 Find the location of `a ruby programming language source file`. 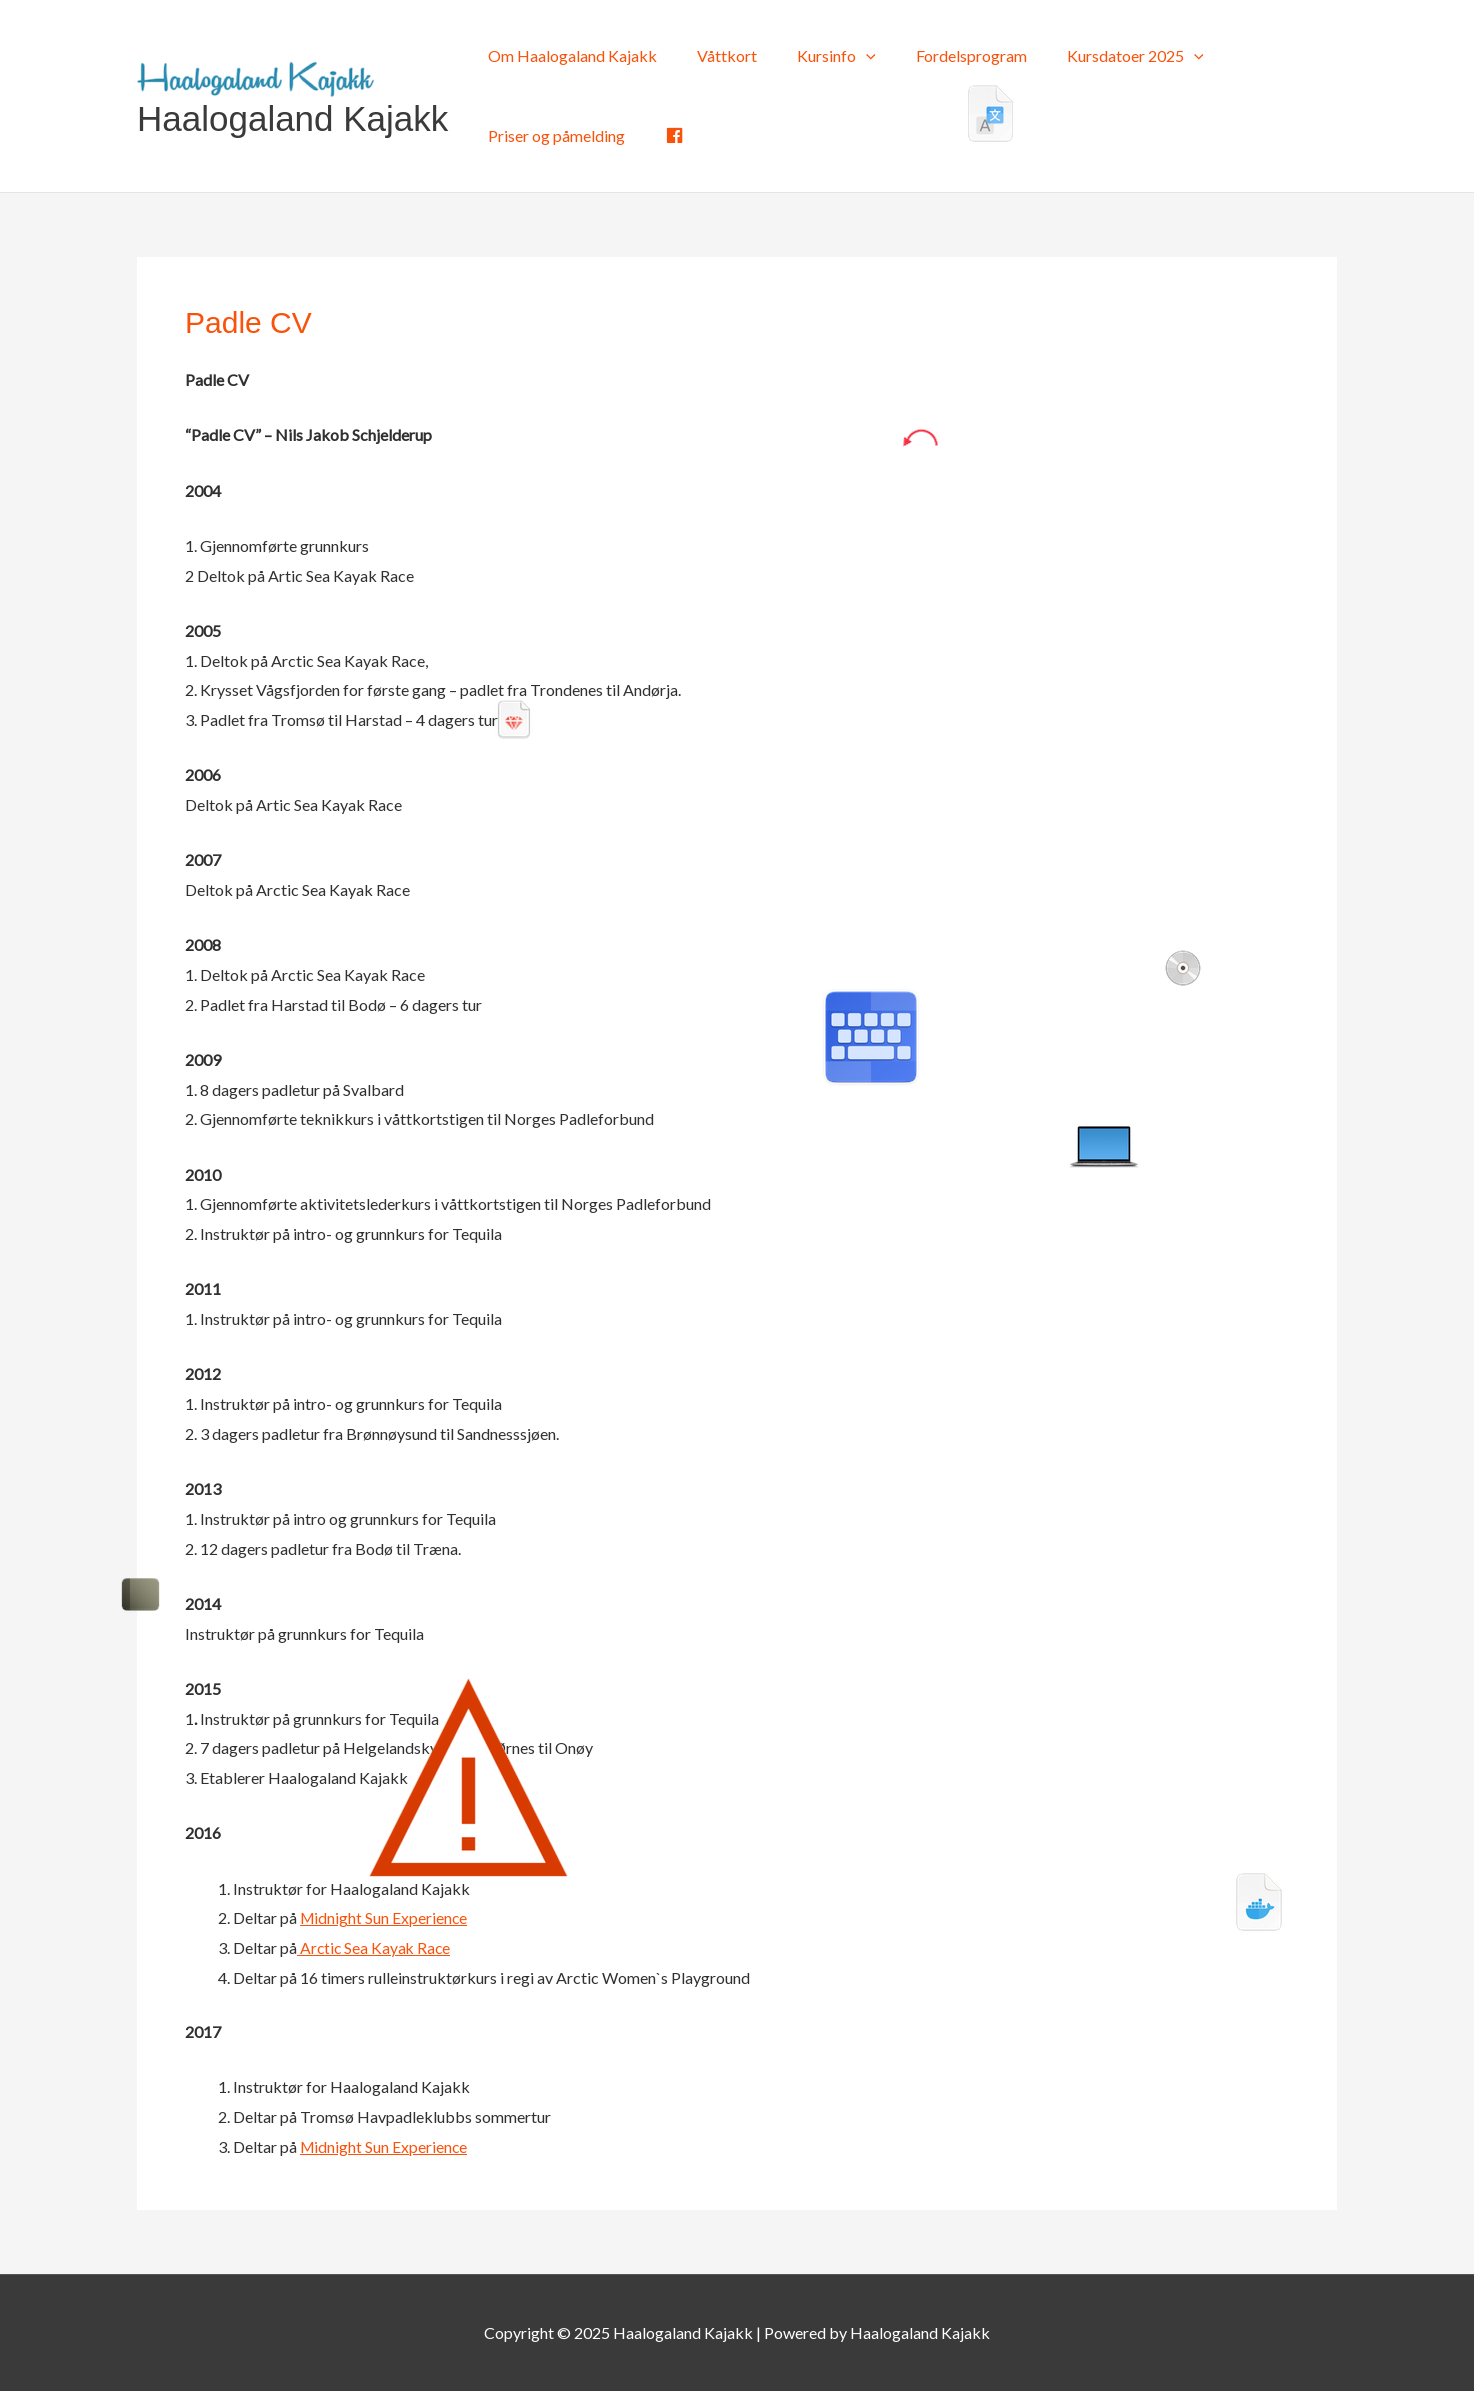

a ruby programming language source file is located at coordinates (514, 719).